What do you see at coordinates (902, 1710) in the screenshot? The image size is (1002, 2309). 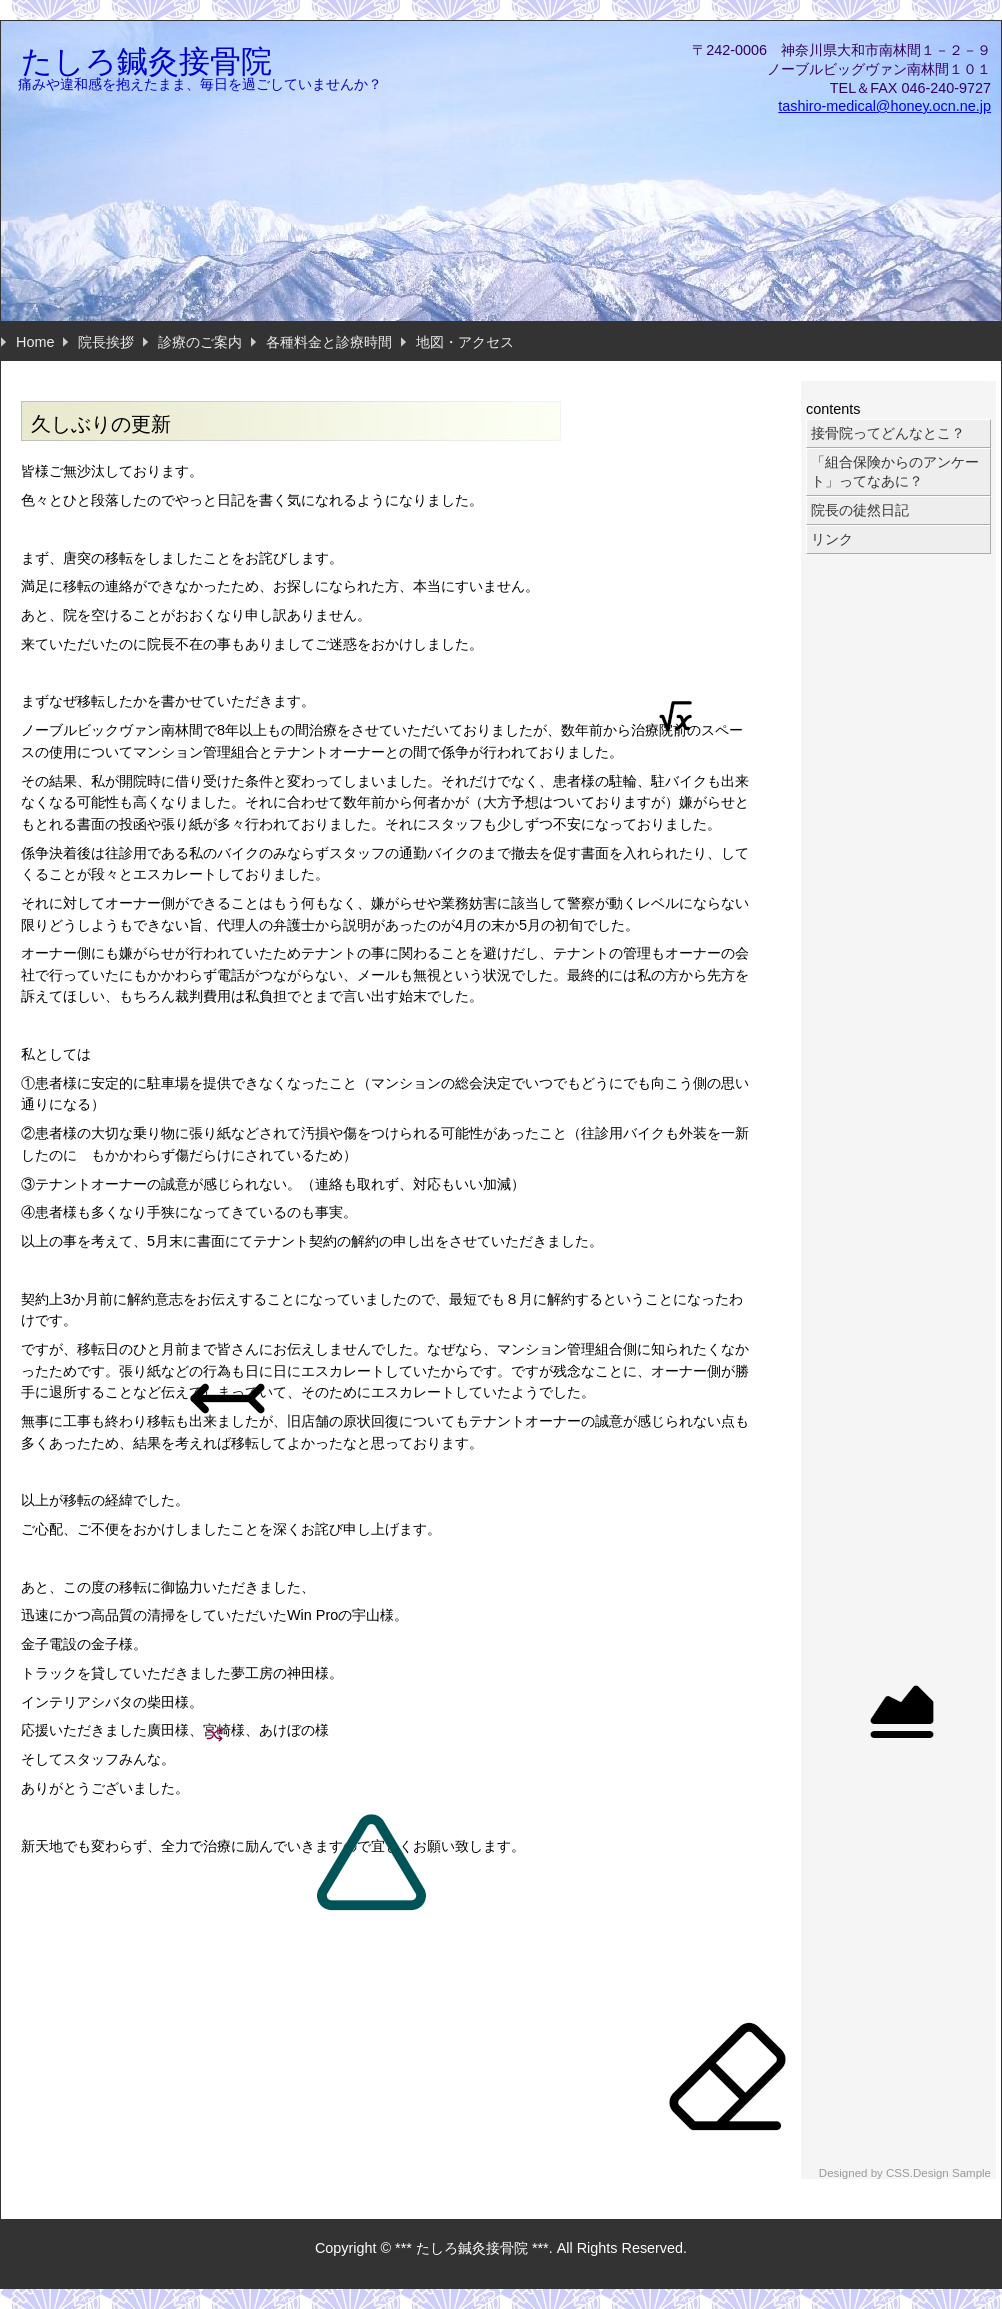 I see `view area chart or graph` at bounding box center [902, 1710].